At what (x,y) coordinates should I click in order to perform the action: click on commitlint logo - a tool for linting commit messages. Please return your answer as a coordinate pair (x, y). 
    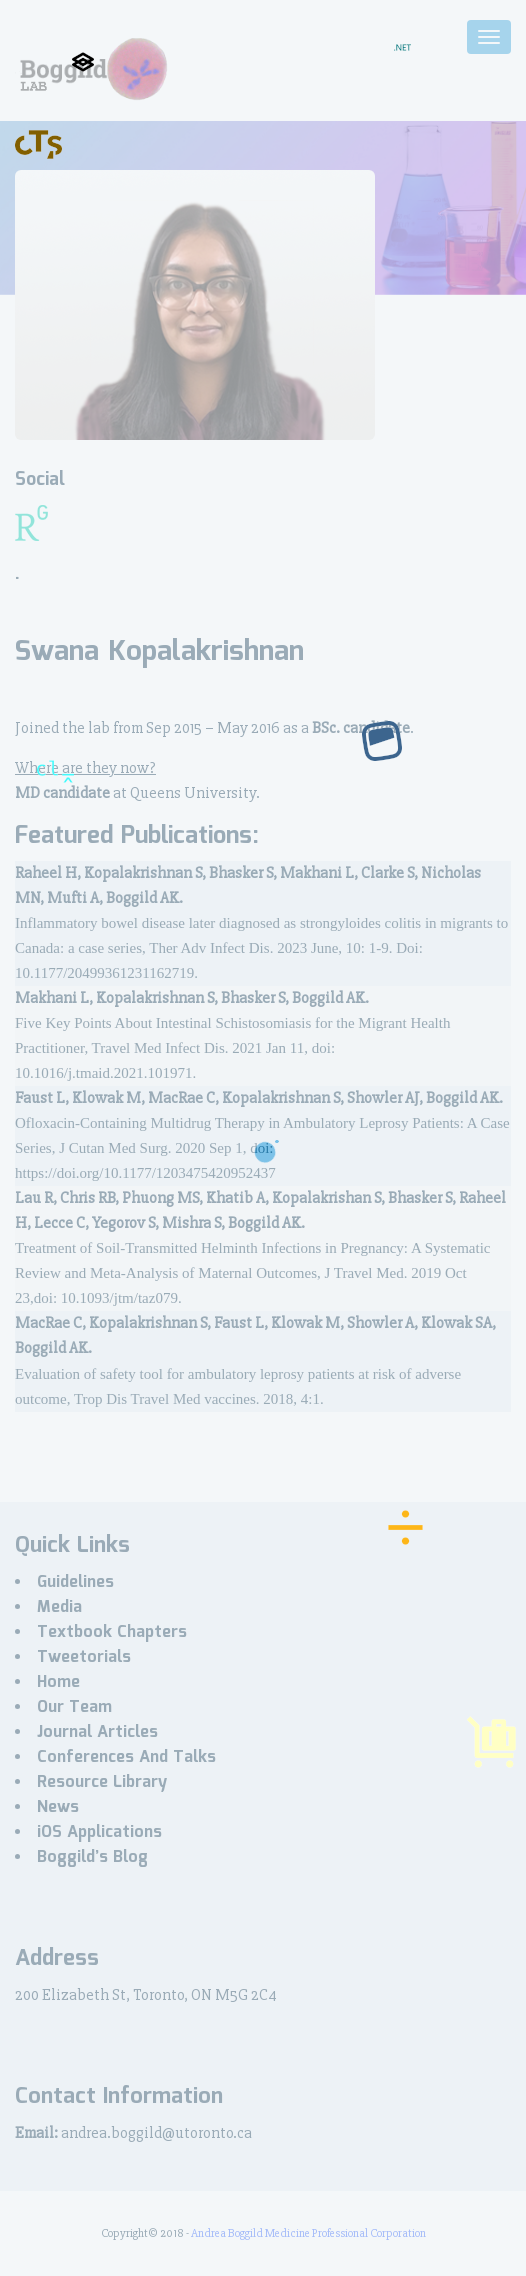
    Looking at the image, I should click on (55, 771).